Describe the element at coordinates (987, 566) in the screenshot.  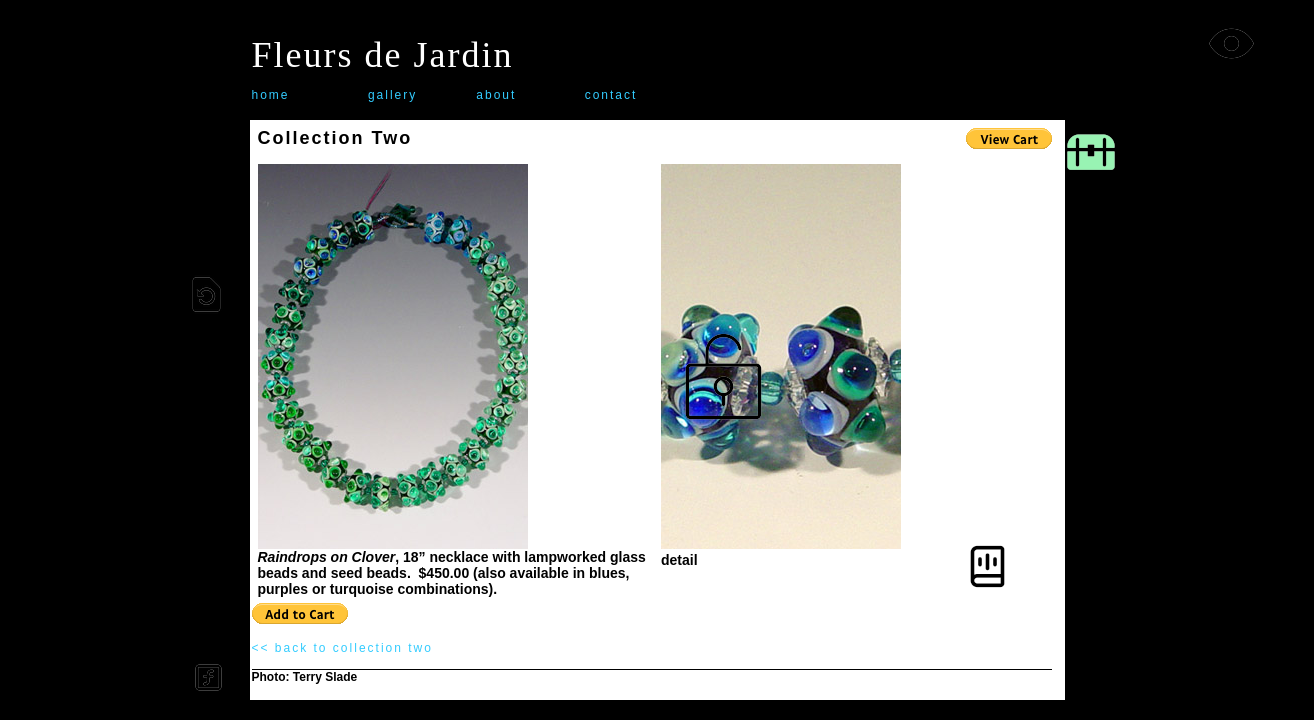
I see `access audiobook library` at that location.